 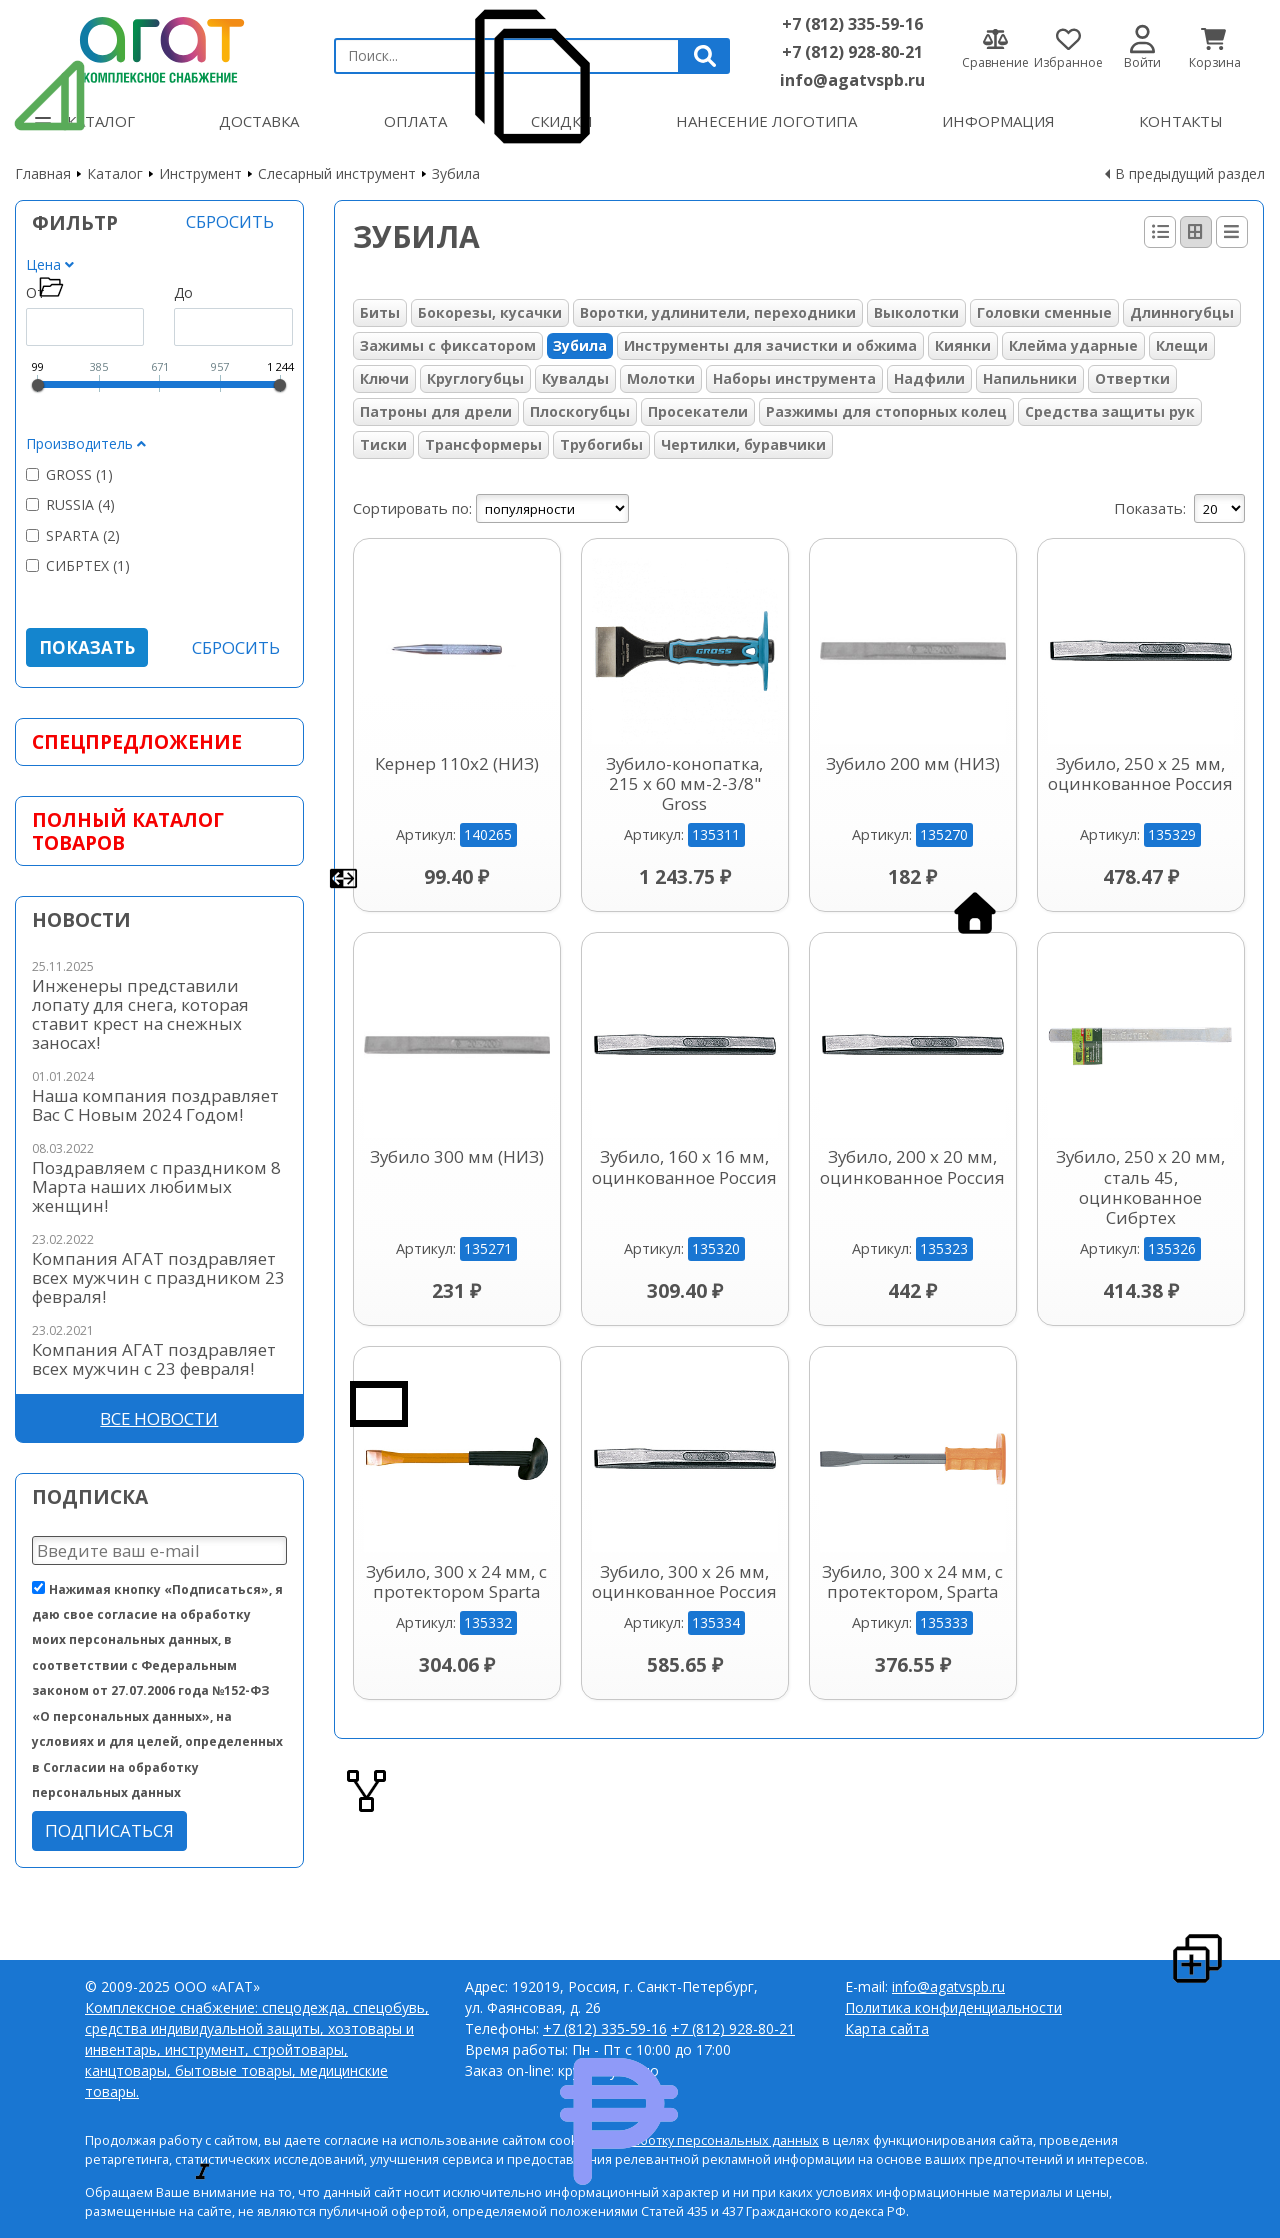 What do you see at coordinates (614, 2121) in the screenshot?
I see `indicates pricing or payment in Philippine pesos` at bounding box center [614, 2121].